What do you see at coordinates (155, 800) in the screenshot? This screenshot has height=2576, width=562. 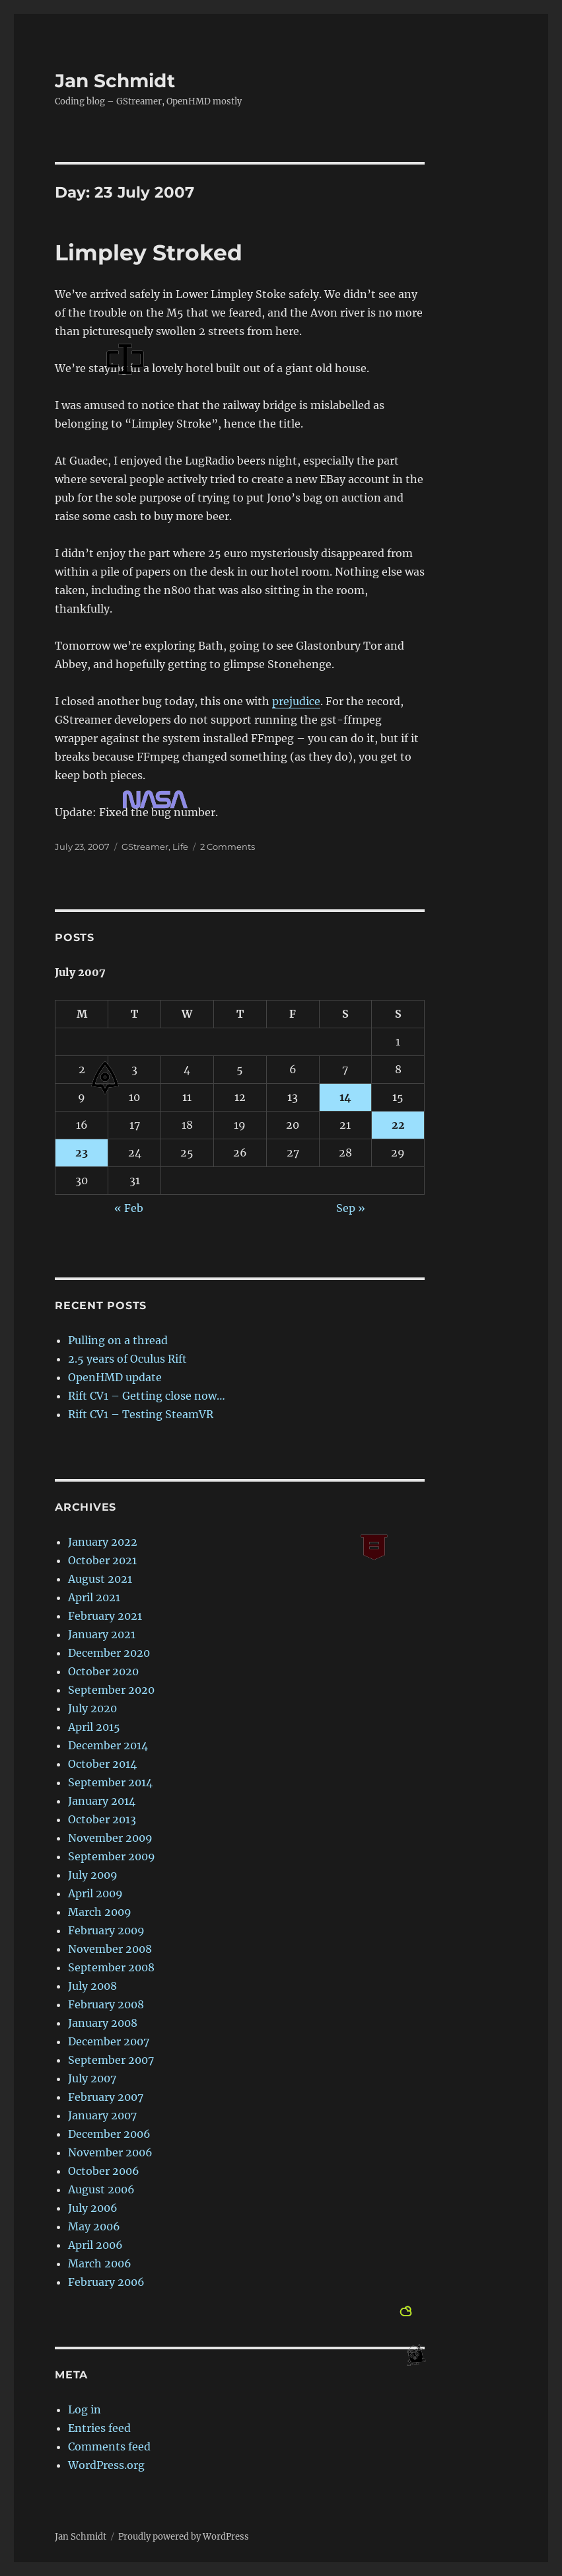 I see `NASA official app or website link` at bounding box center [155, 800].